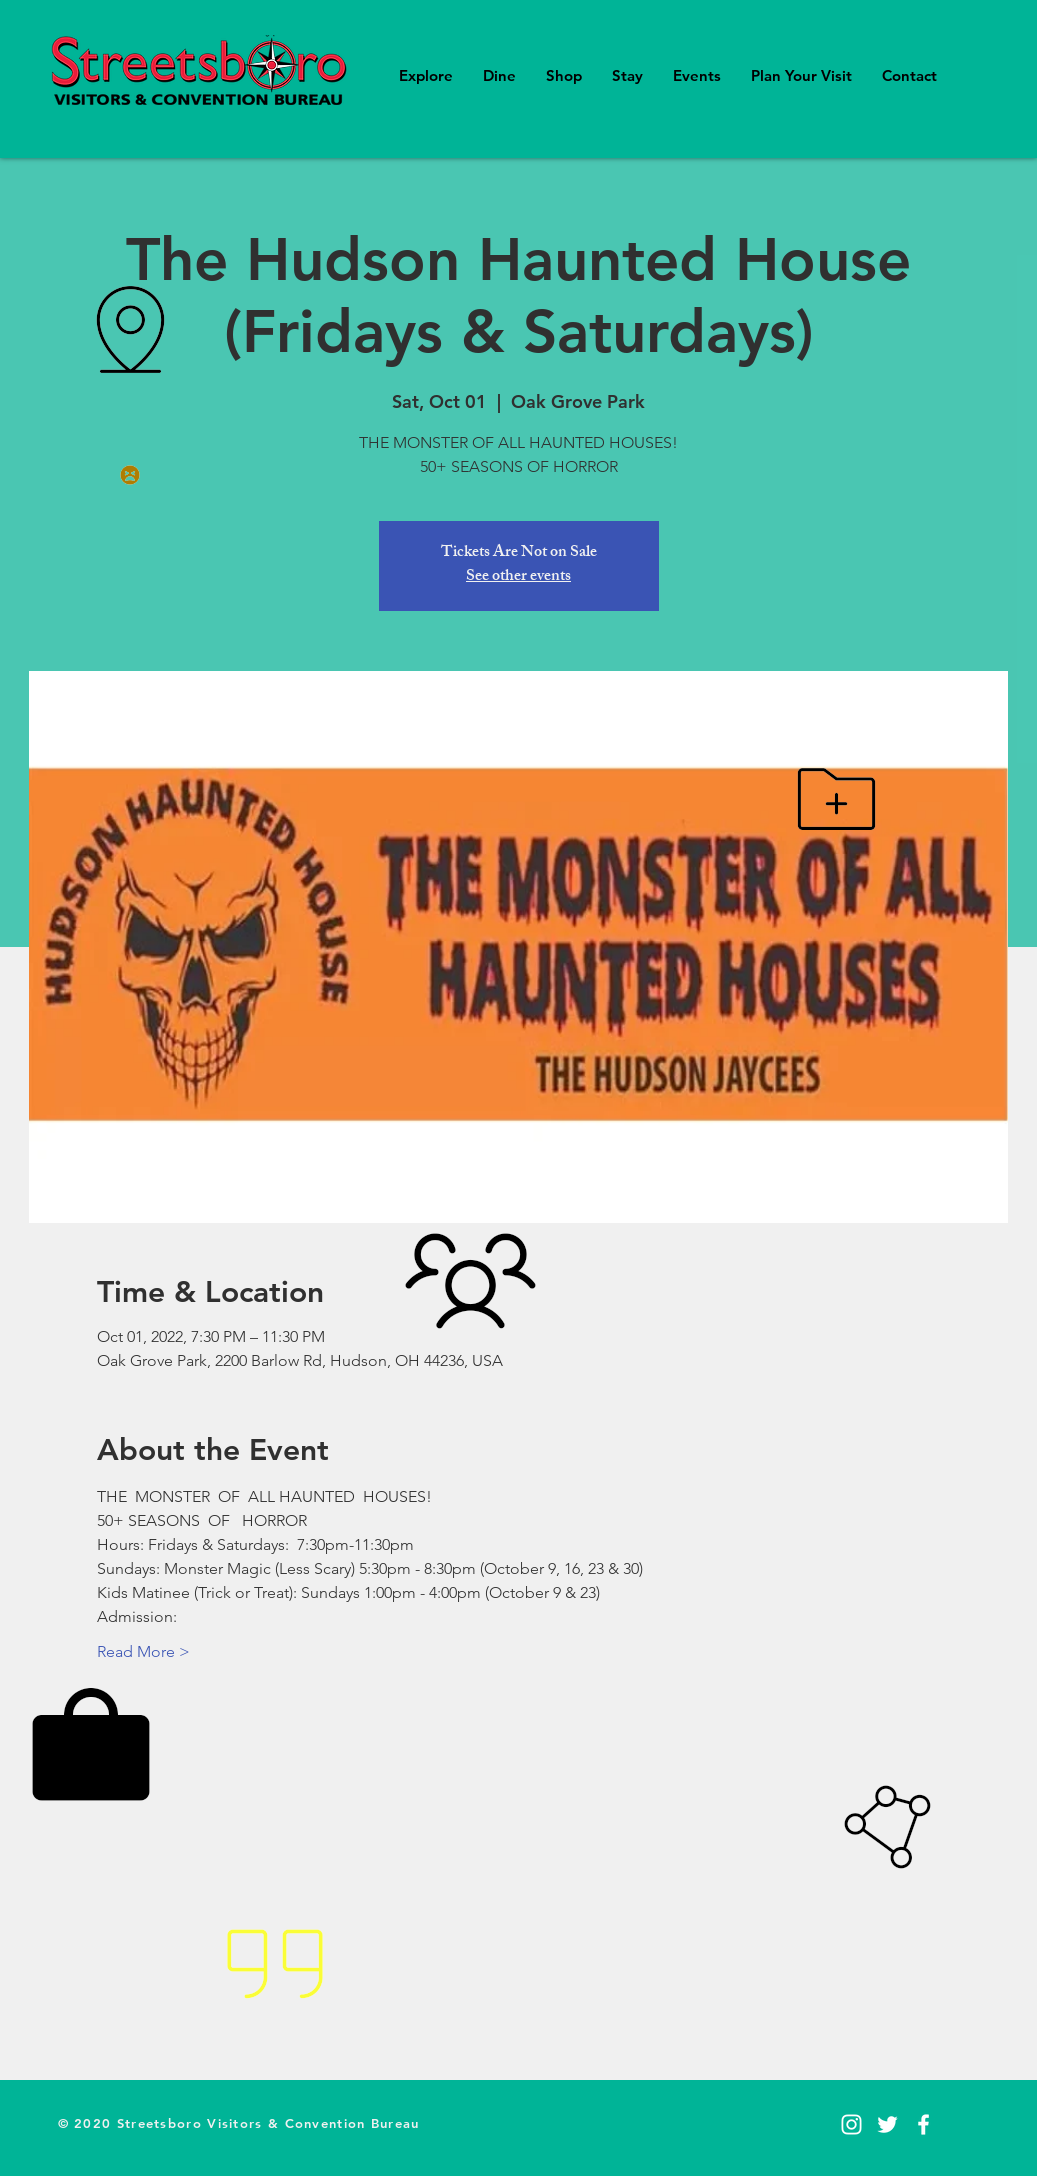  Describe the element at coordinates (889, 1827) in the screenshot. I see `create a polygon shape or selection` at that location.